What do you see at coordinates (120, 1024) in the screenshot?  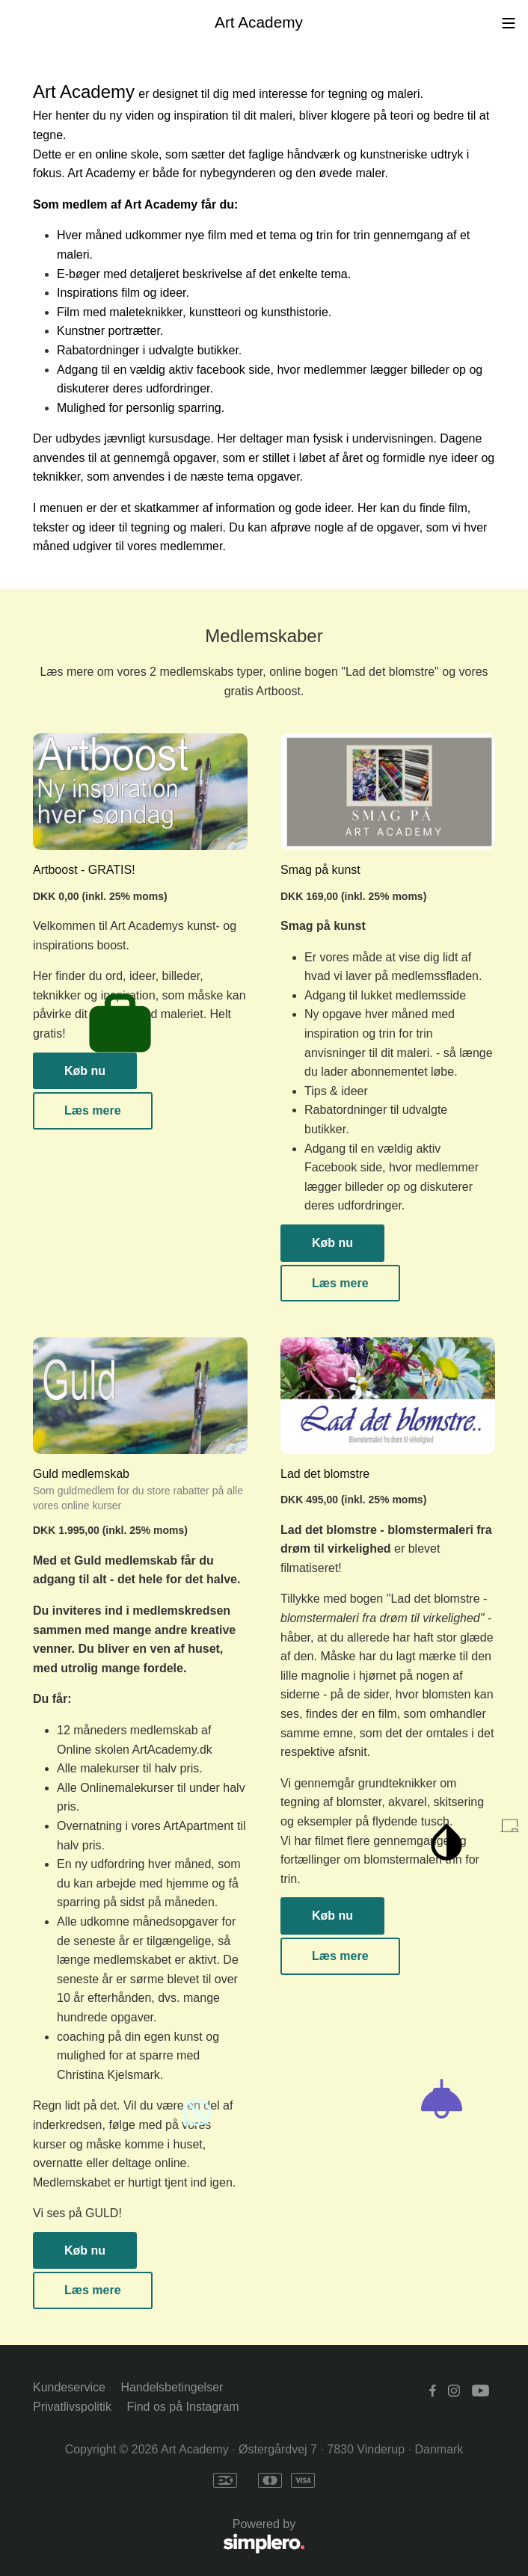 I see `access work or business files` at bounding box center [120, 1024].